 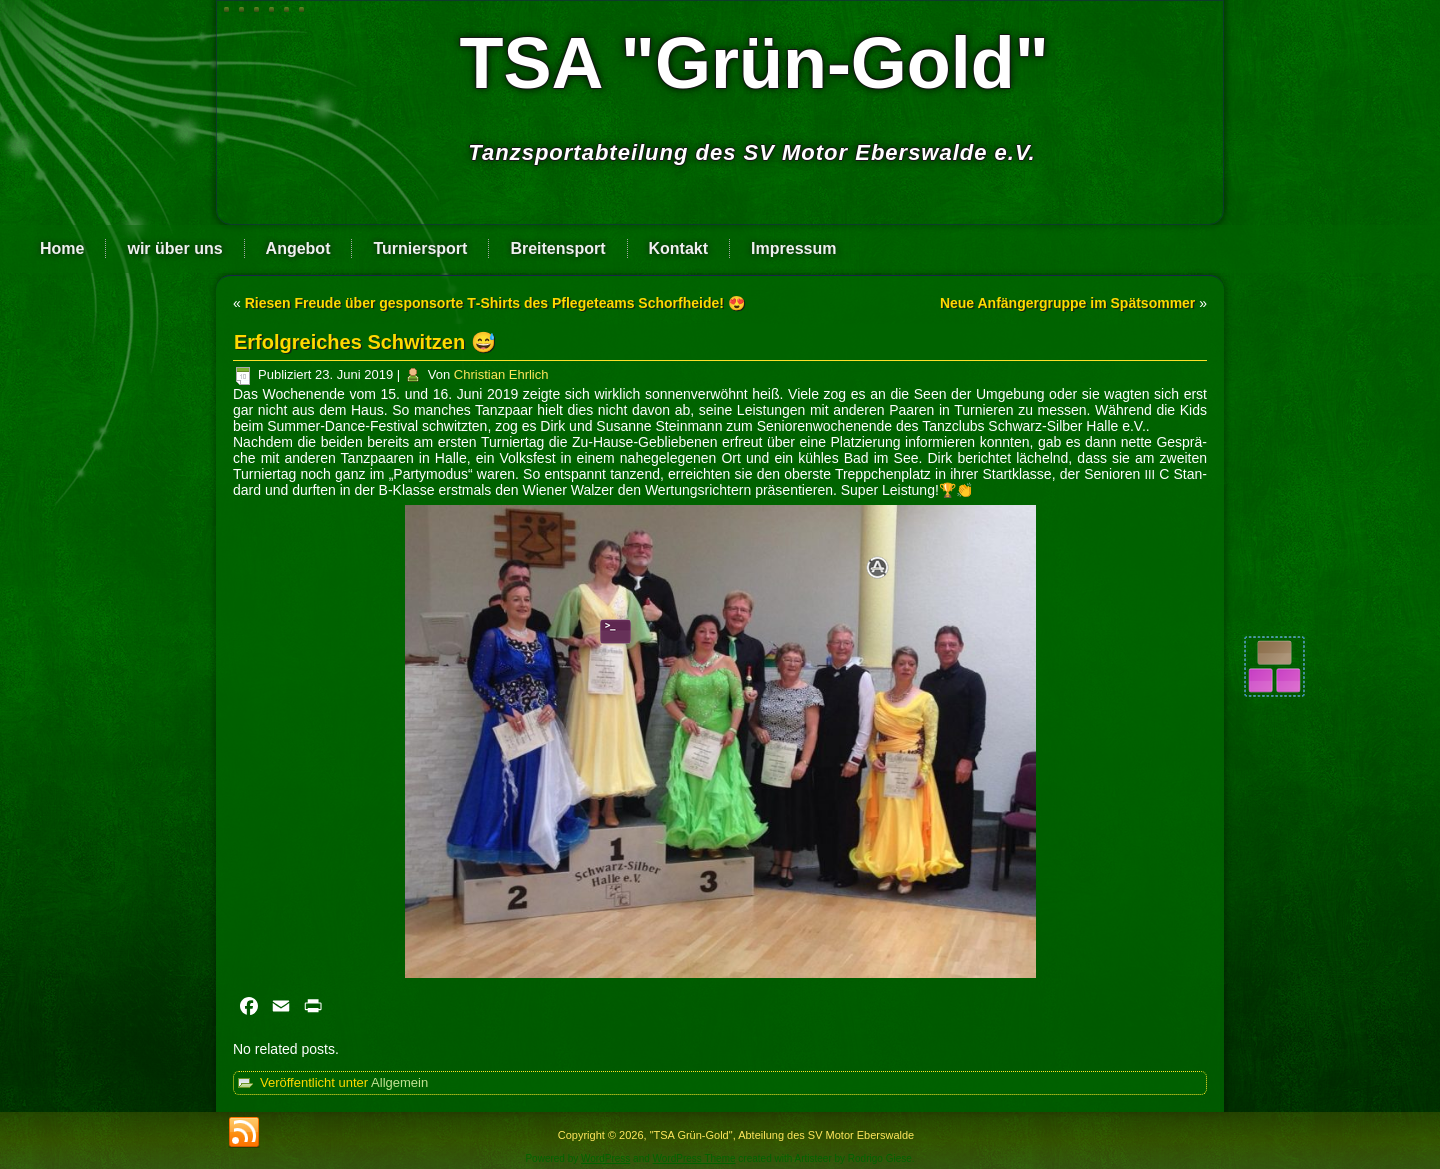 I want to click on open the terminal application, so click(x=615, y=631).